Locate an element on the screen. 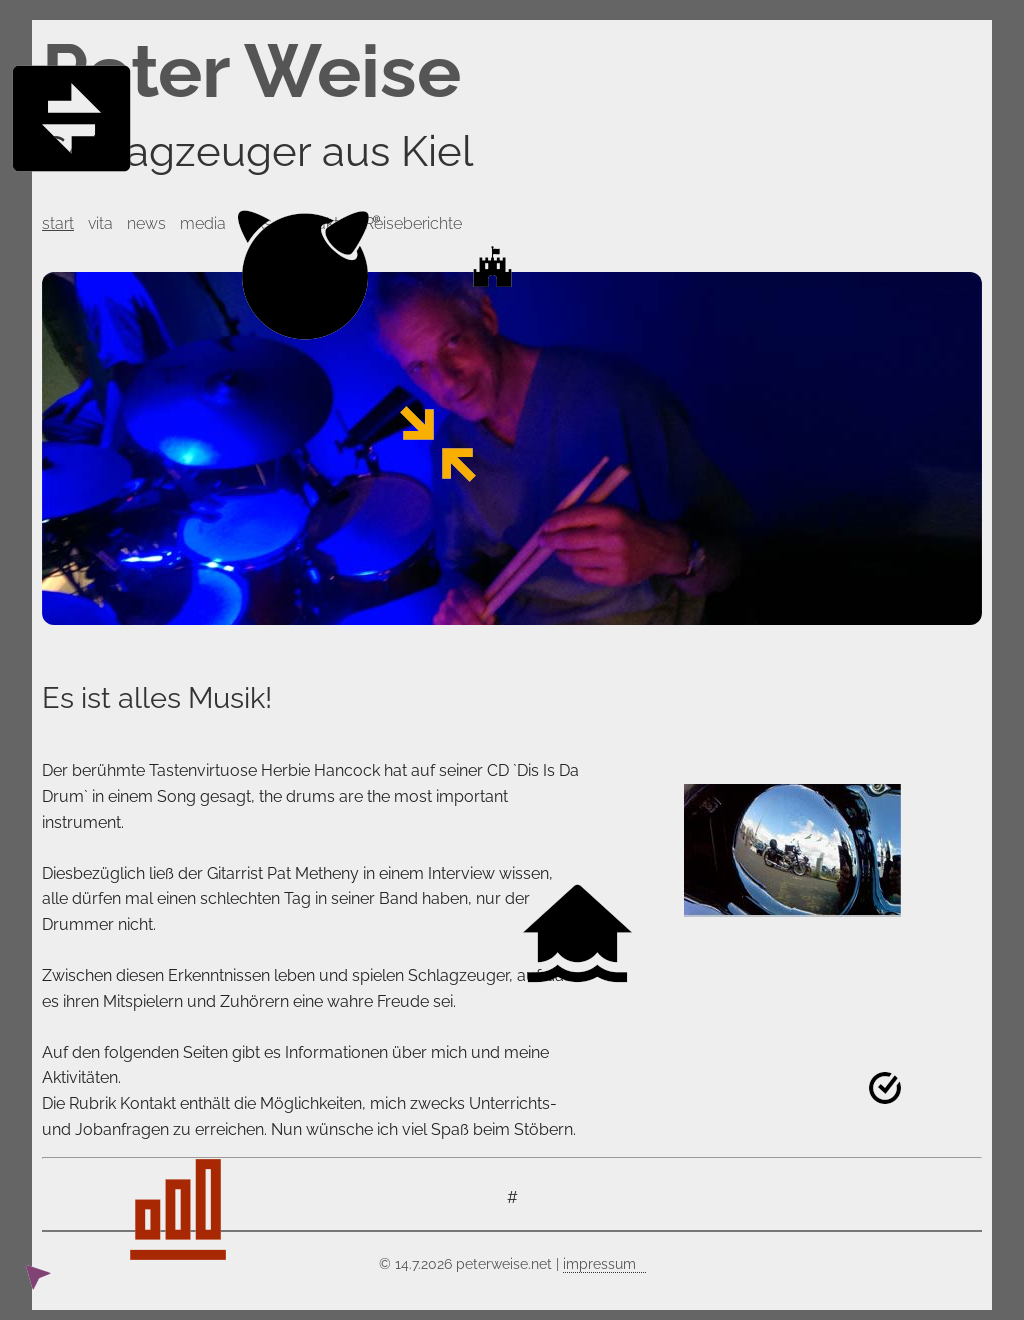 This screenshot has height=1320, width=1024. FreeBSD operating system logo is located at coordinates (309, 275).